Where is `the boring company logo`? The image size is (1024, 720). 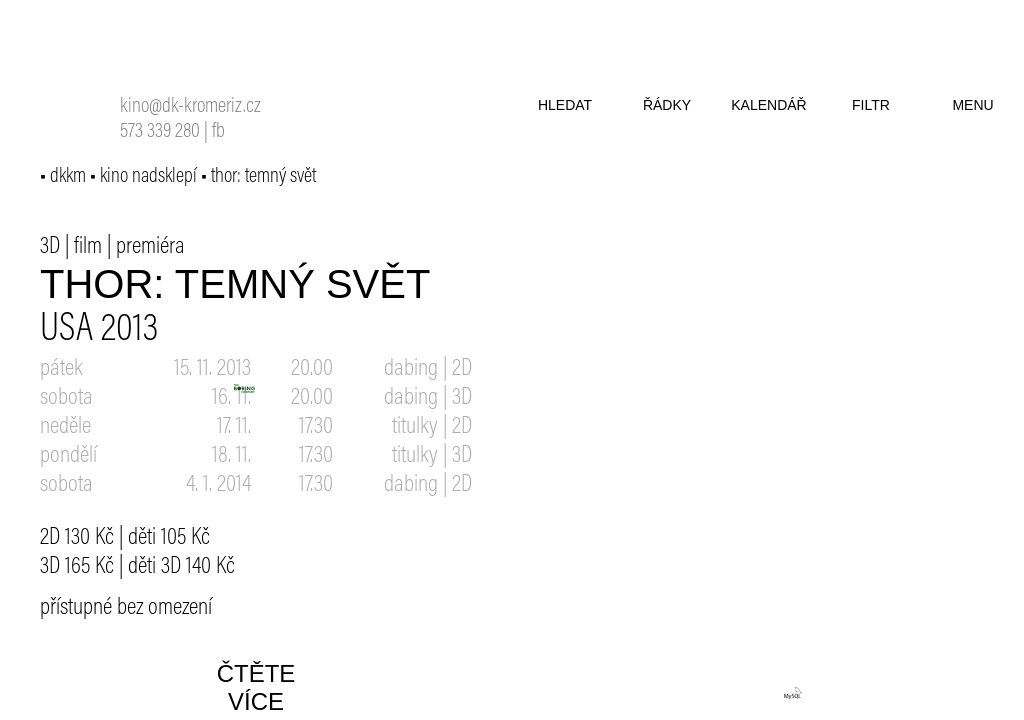
the boring company logo is located at coordinates (244, 388).